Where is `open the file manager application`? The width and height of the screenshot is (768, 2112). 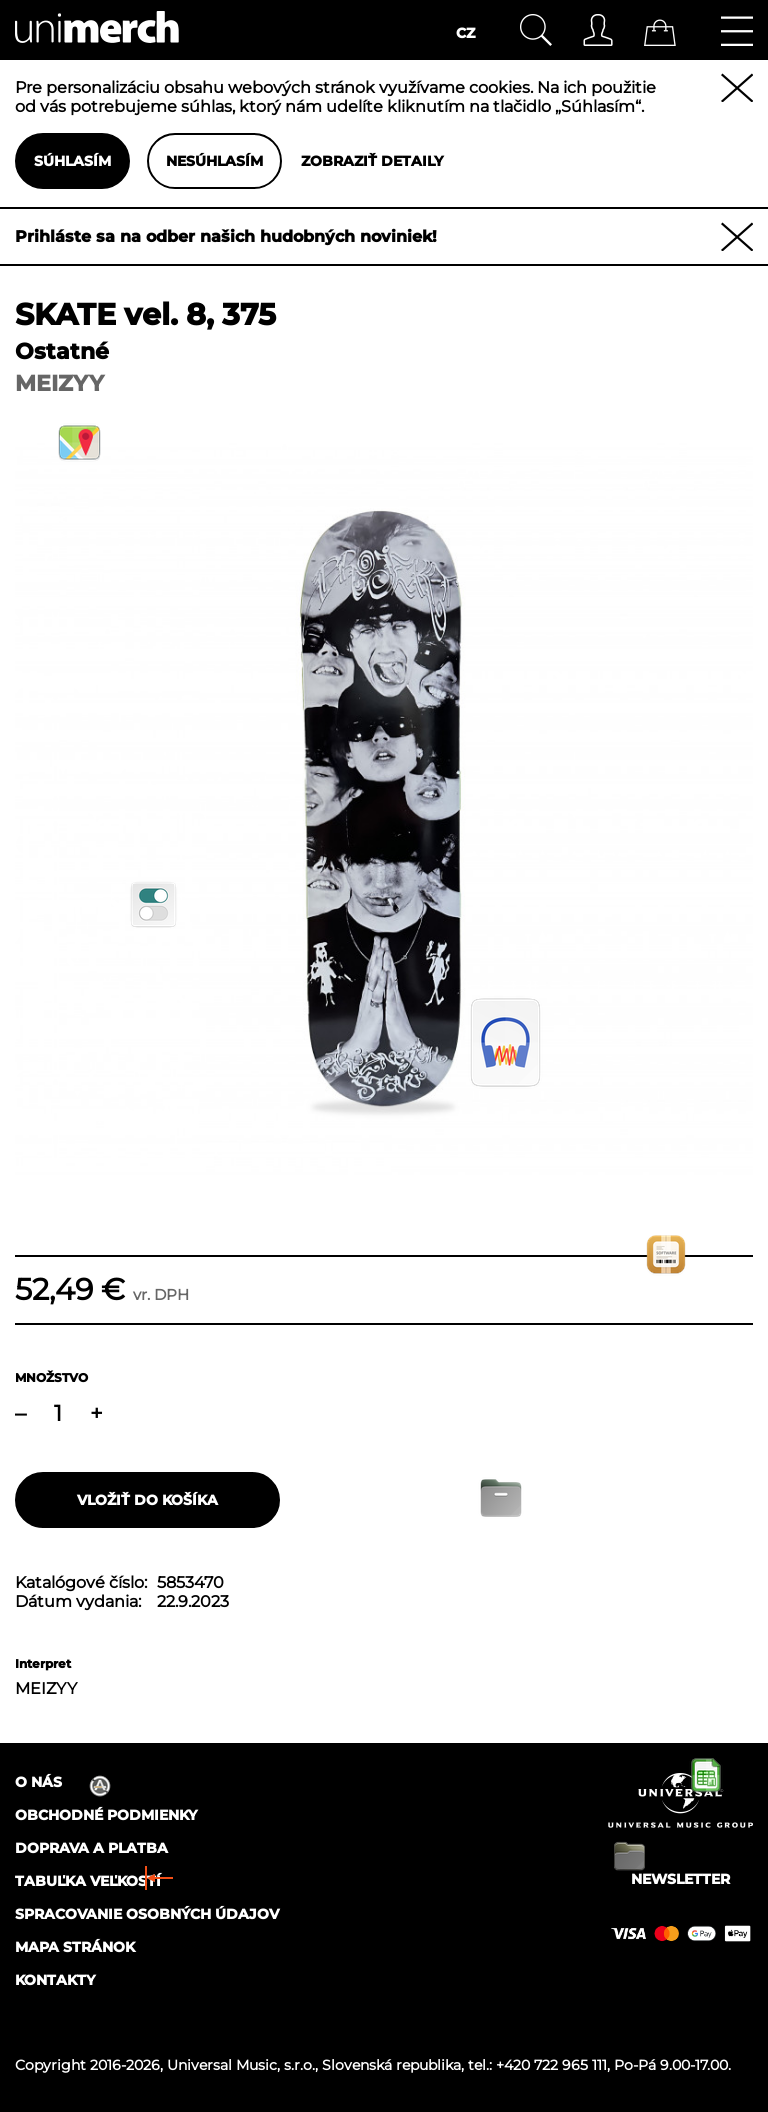
open the file manager application is located at coordinates (501, 1498).